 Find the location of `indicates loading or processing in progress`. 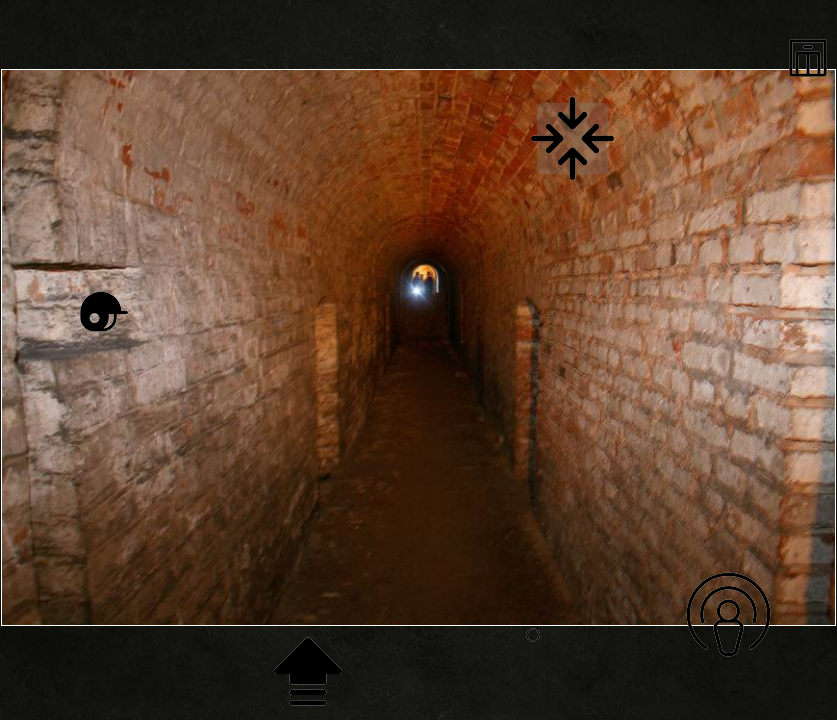

indicates loading or processing in progress is located at coordinates (533, 635).